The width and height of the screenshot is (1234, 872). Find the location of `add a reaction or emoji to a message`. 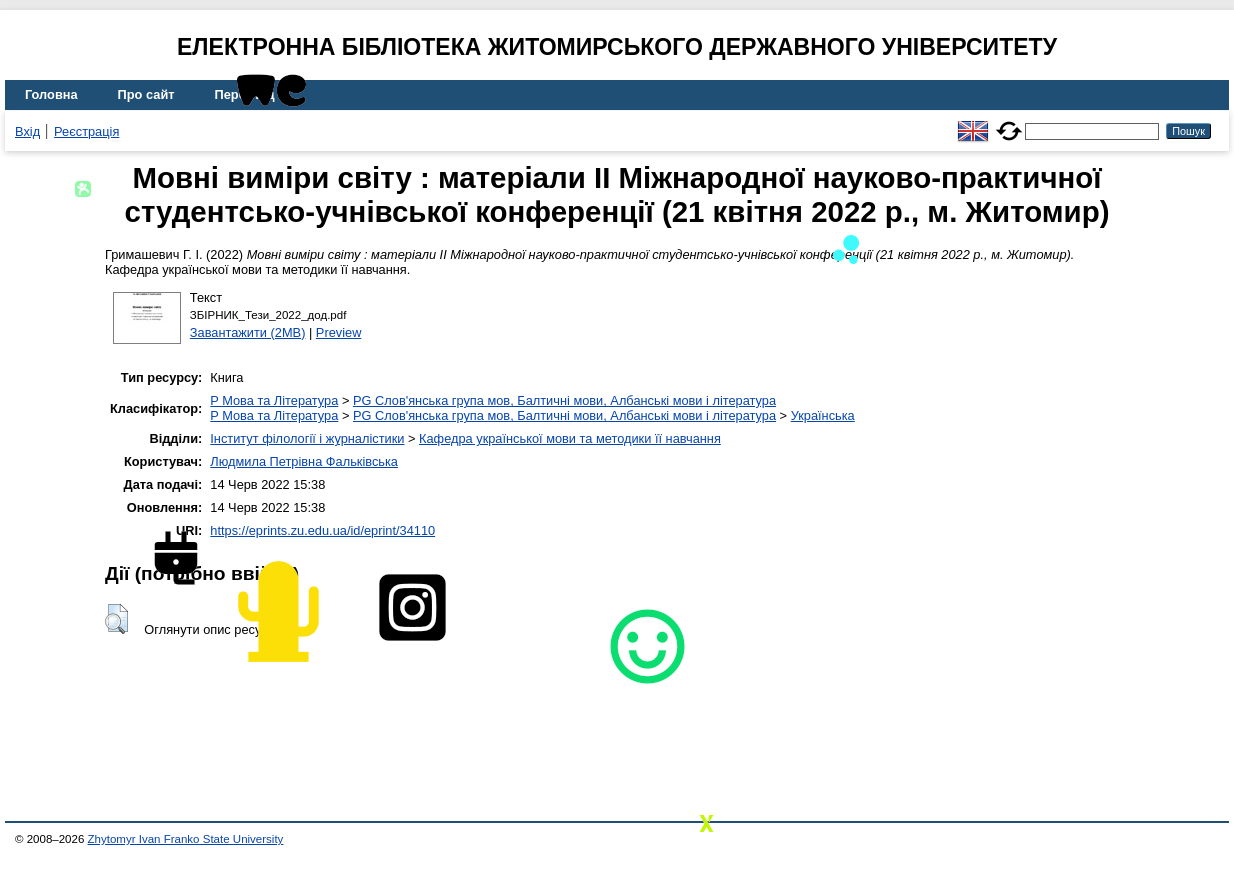

add a reaction or emoji to a message is located at coordinates (647, 646).